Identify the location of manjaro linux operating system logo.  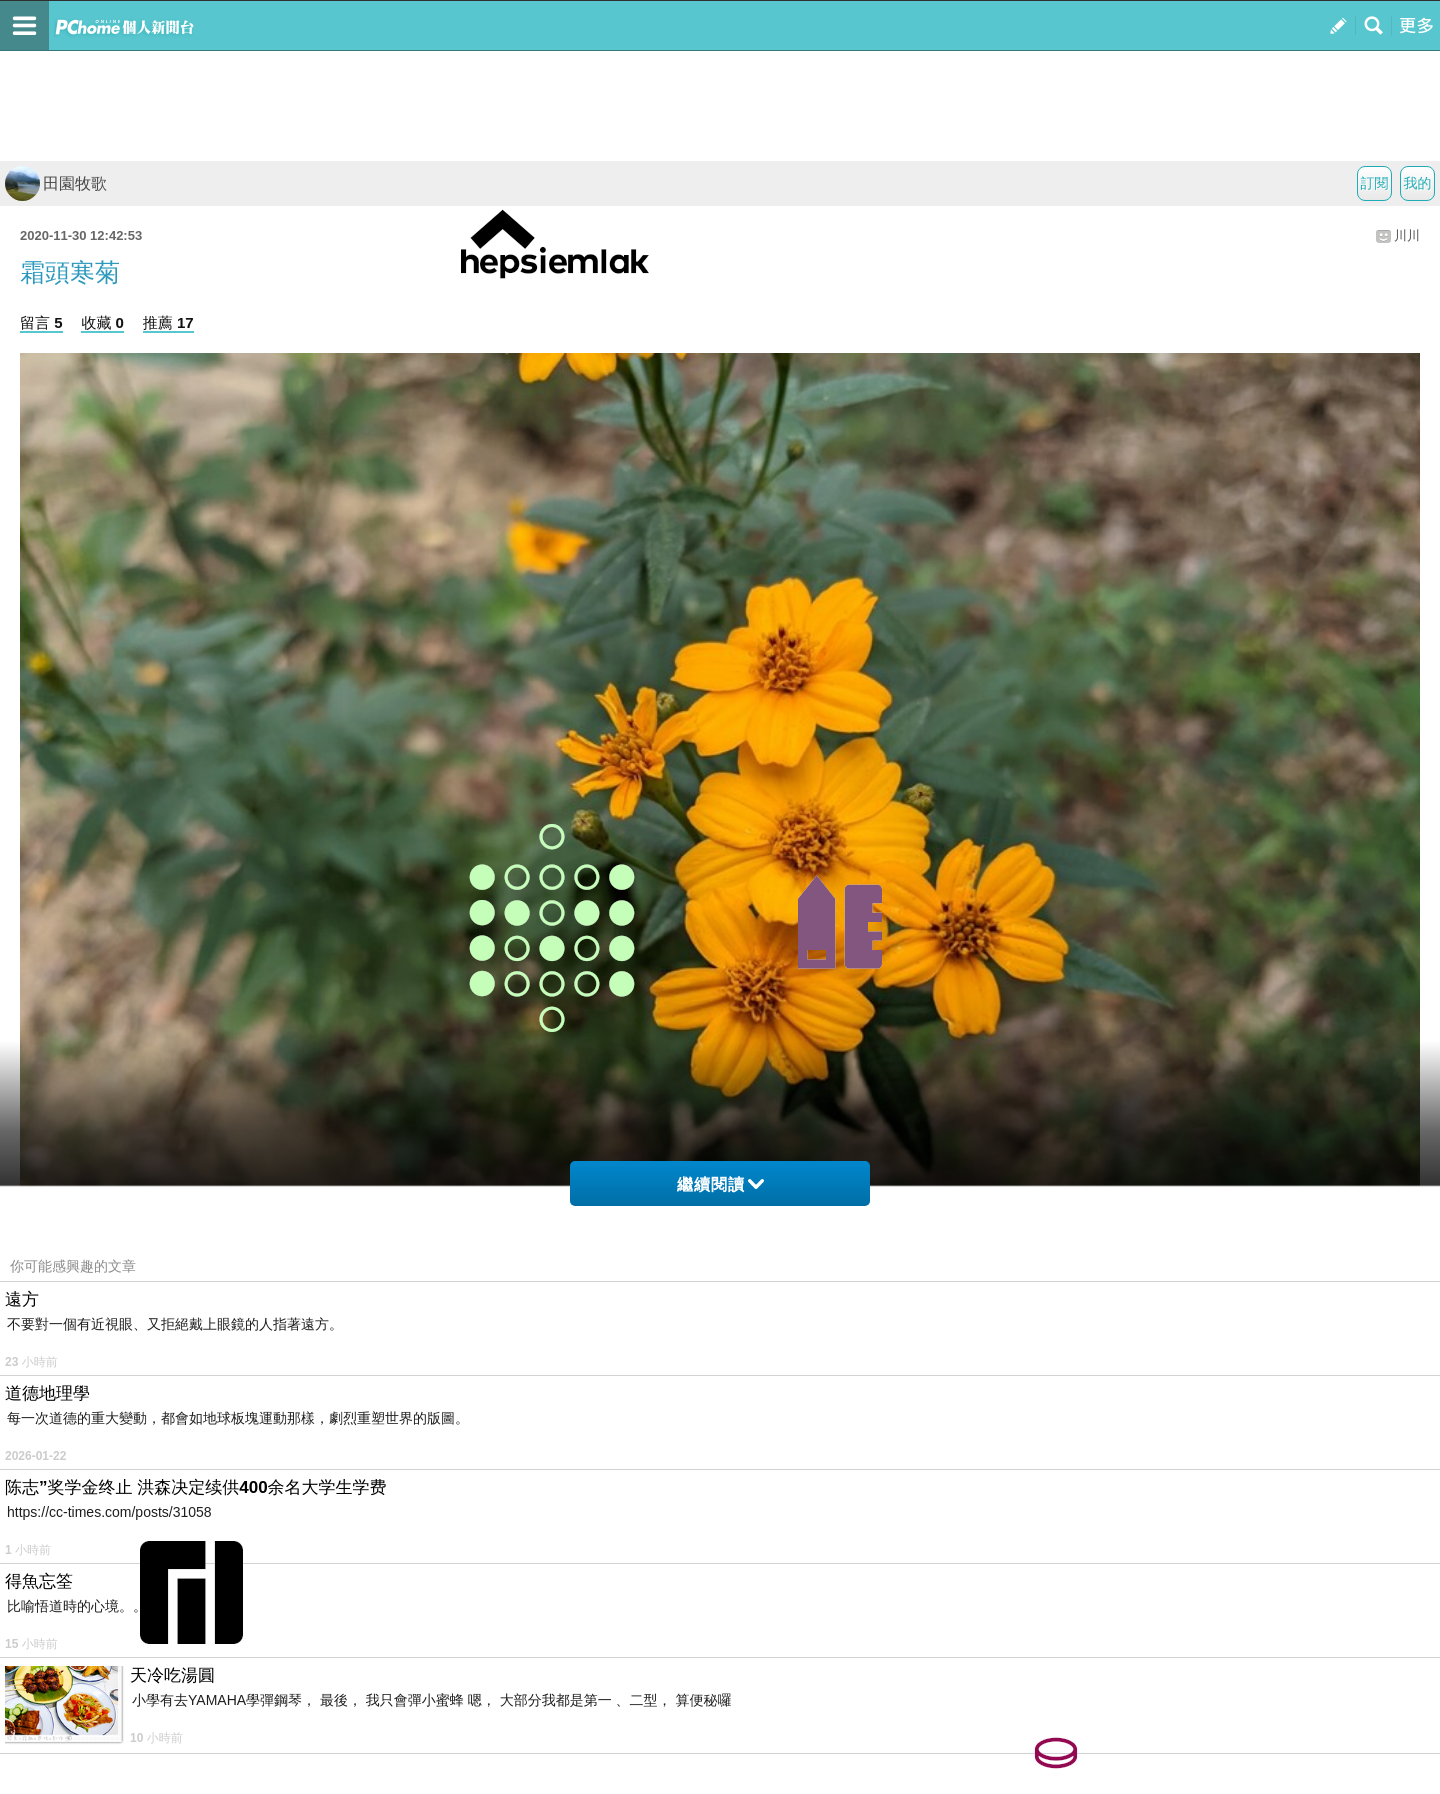
(191, 1592).